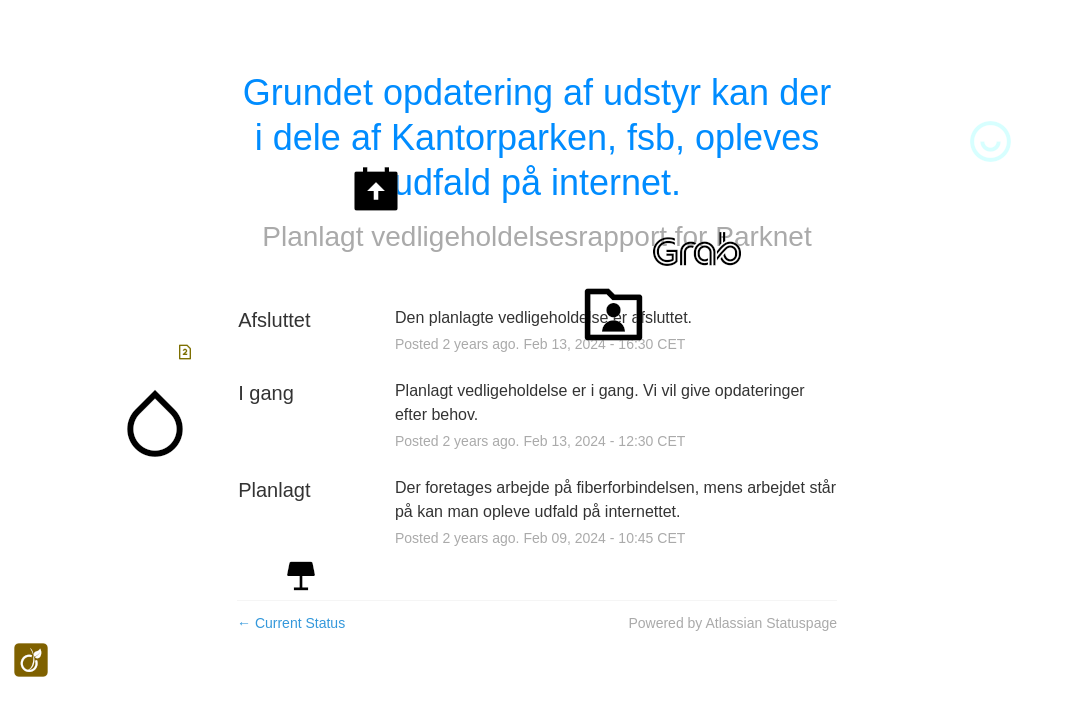 This screenshot has height=720, width=1074. I want to click on adjust color or opacity settings, so click(155, 426).